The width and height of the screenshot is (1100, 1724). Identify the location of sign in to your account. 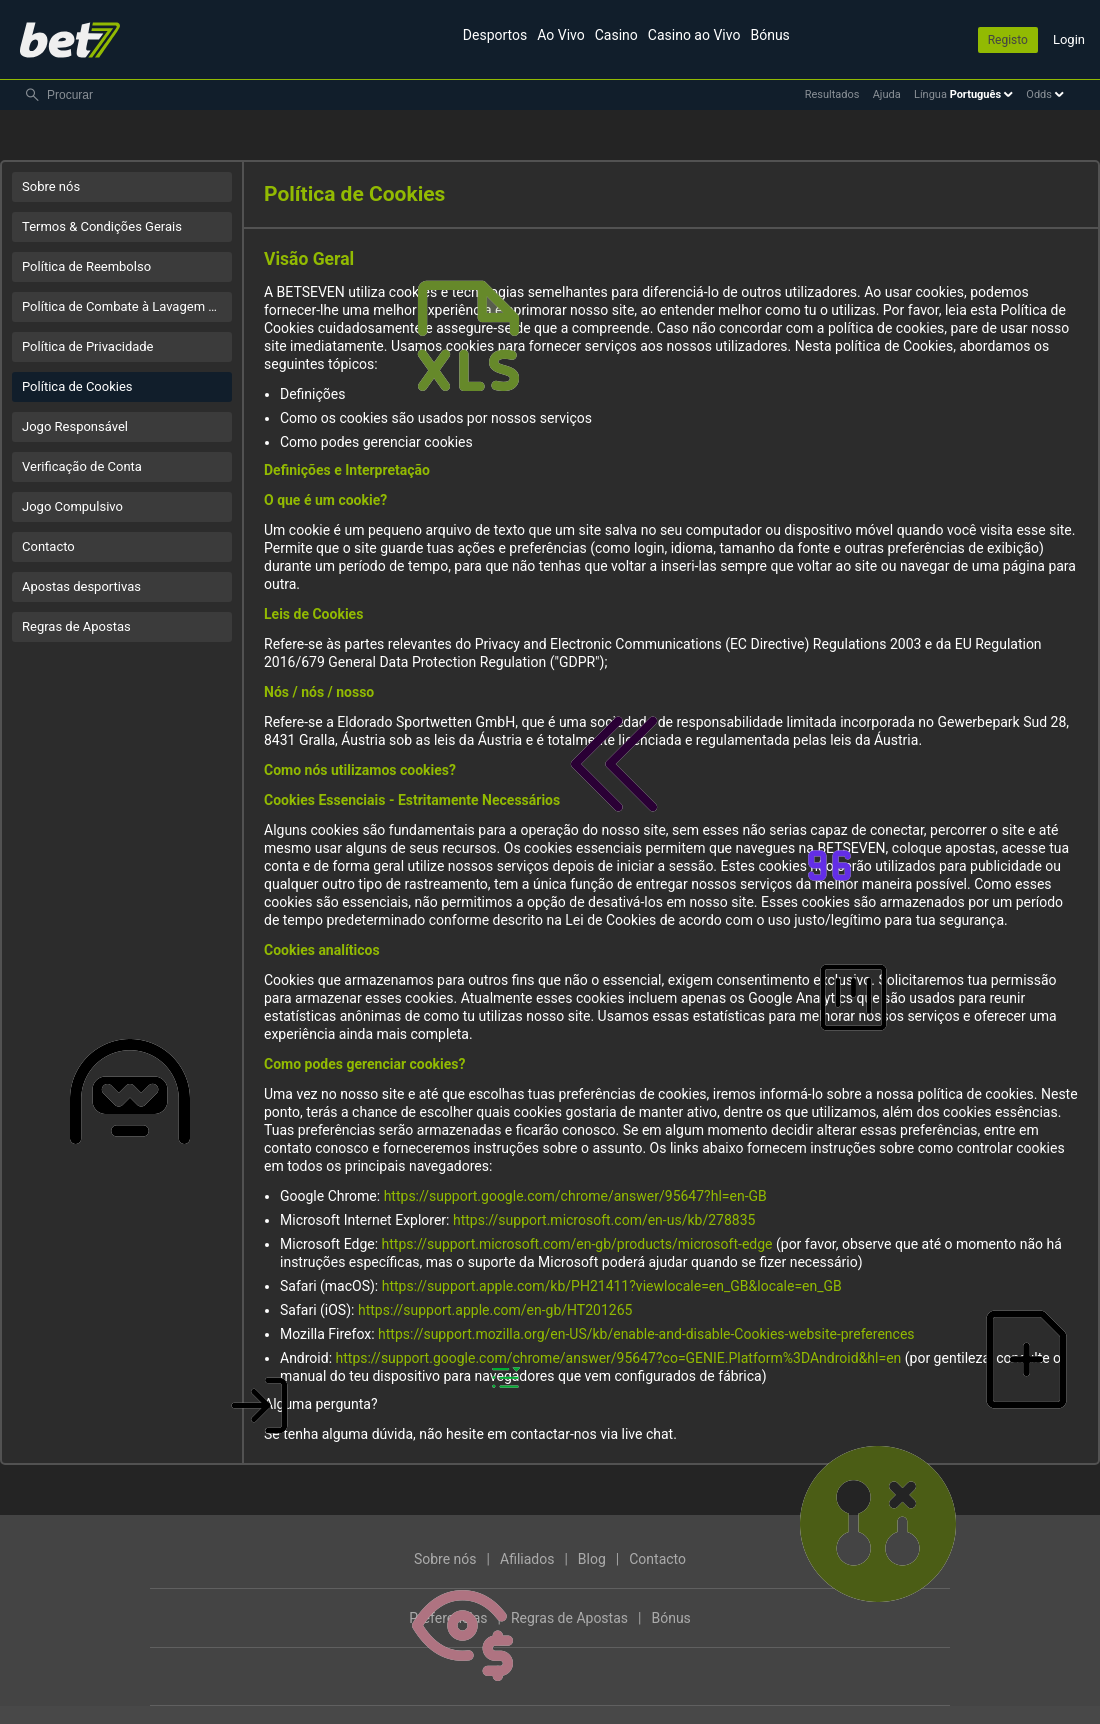
(259, 1405).